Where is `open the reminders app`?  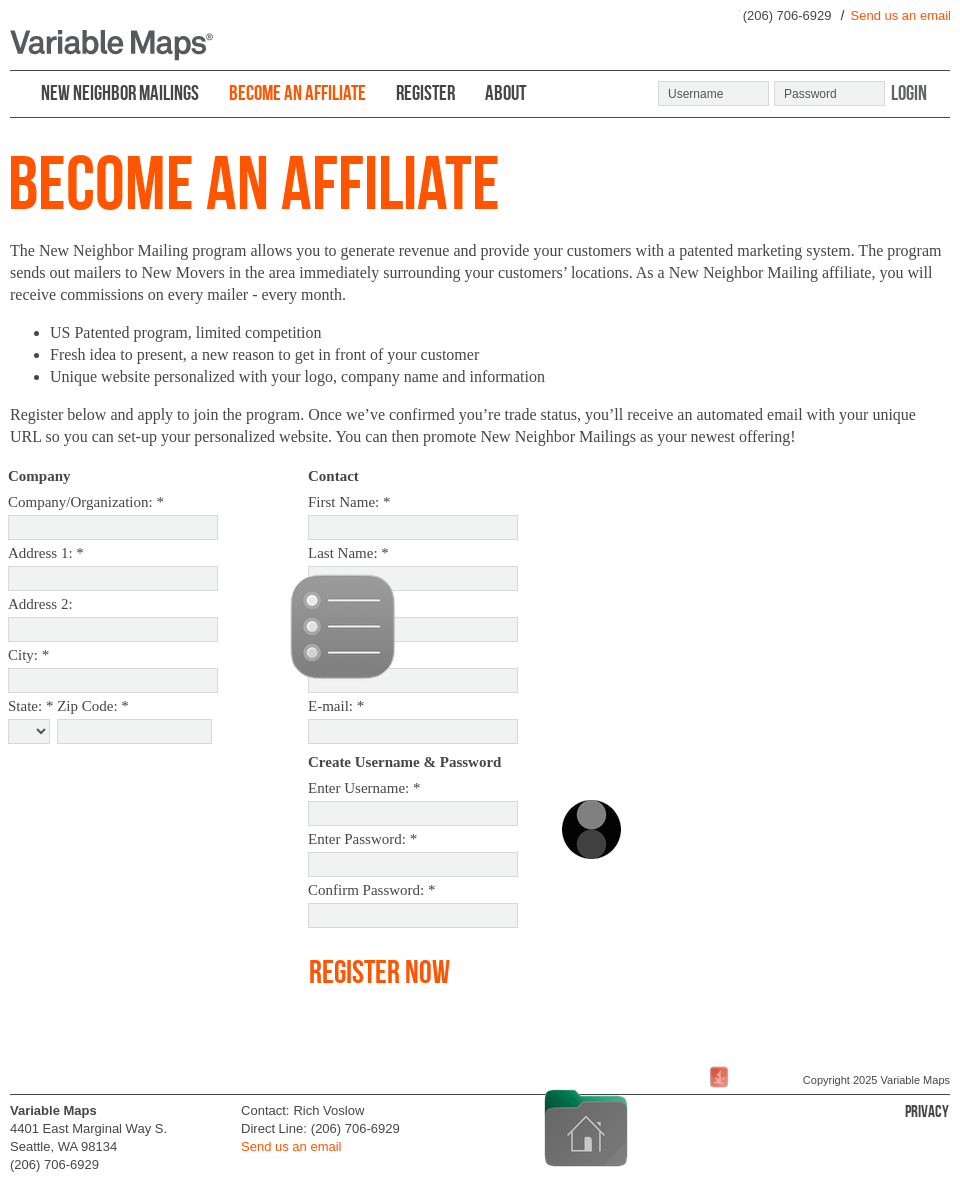
open the reminders app is located at coordinates (342, 626).